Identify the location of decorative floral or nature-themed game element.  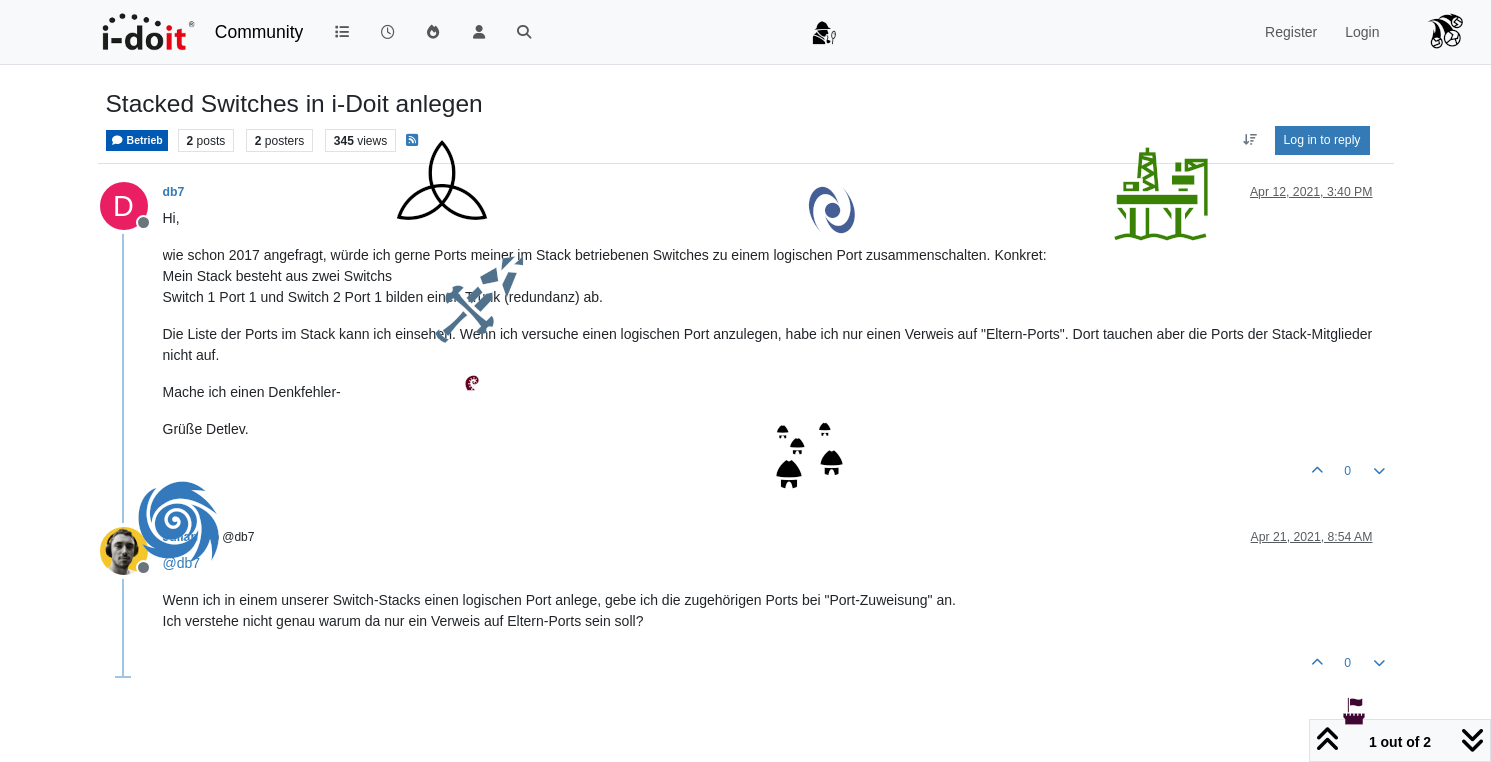
(178, 522).